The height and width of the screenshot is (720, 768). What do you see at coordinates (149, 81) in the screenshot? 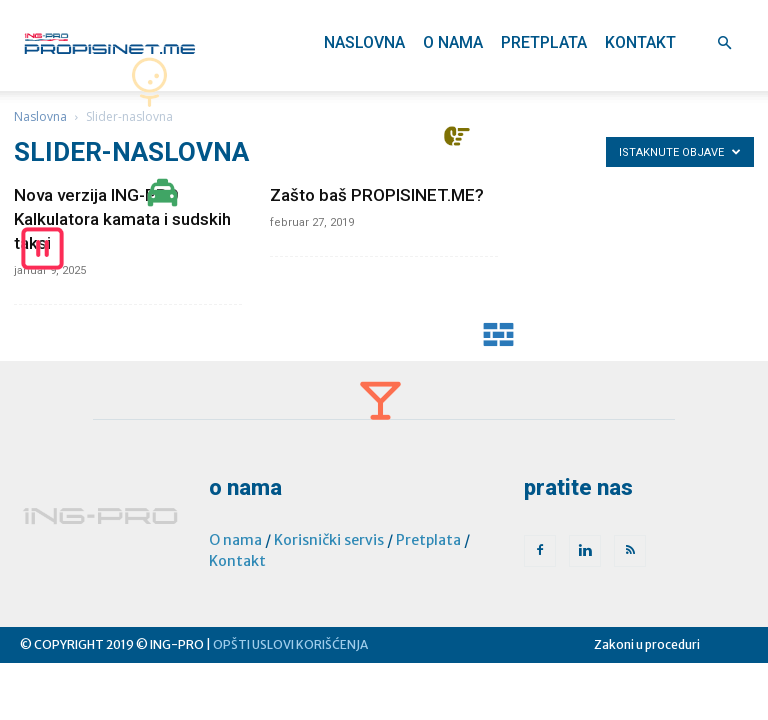
I see `access golf-related features or content` at bounding box center [149, 81].